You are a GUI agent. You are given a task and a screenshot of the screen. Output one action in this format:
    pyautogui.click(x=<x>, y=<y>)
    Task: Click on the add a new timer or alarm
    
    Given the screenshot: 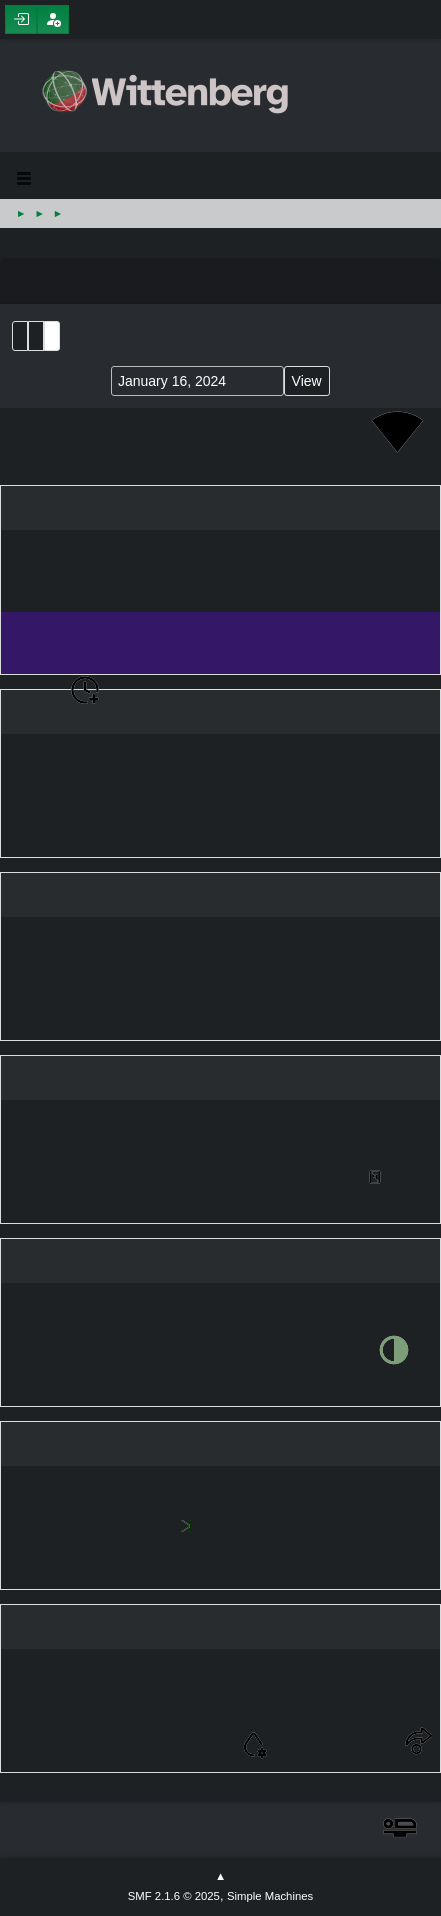 What is the action you would take?
    pyautogui.click(x=85, y=690)
    